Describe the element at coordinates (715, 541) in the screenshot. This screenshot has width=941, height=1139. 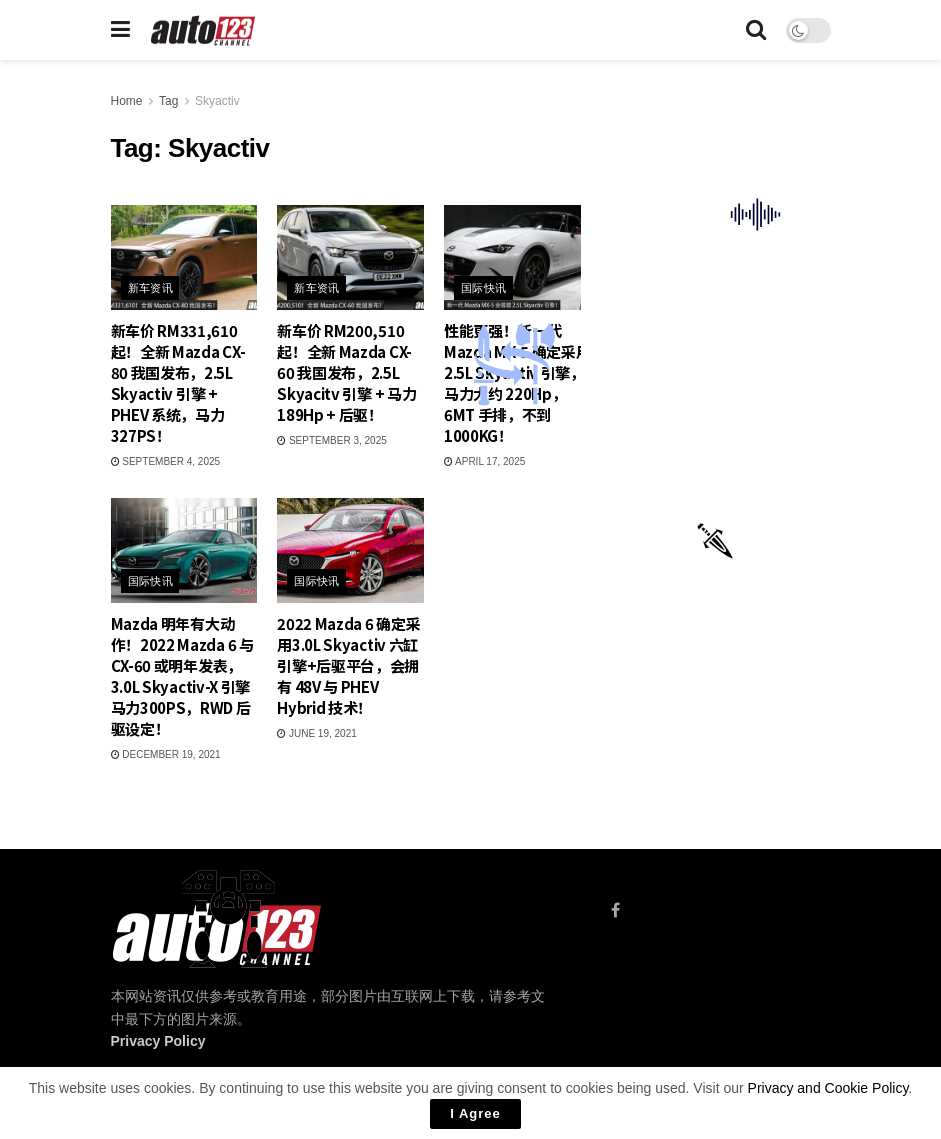
I see `equip a dagger or short blade weapon` at that location.